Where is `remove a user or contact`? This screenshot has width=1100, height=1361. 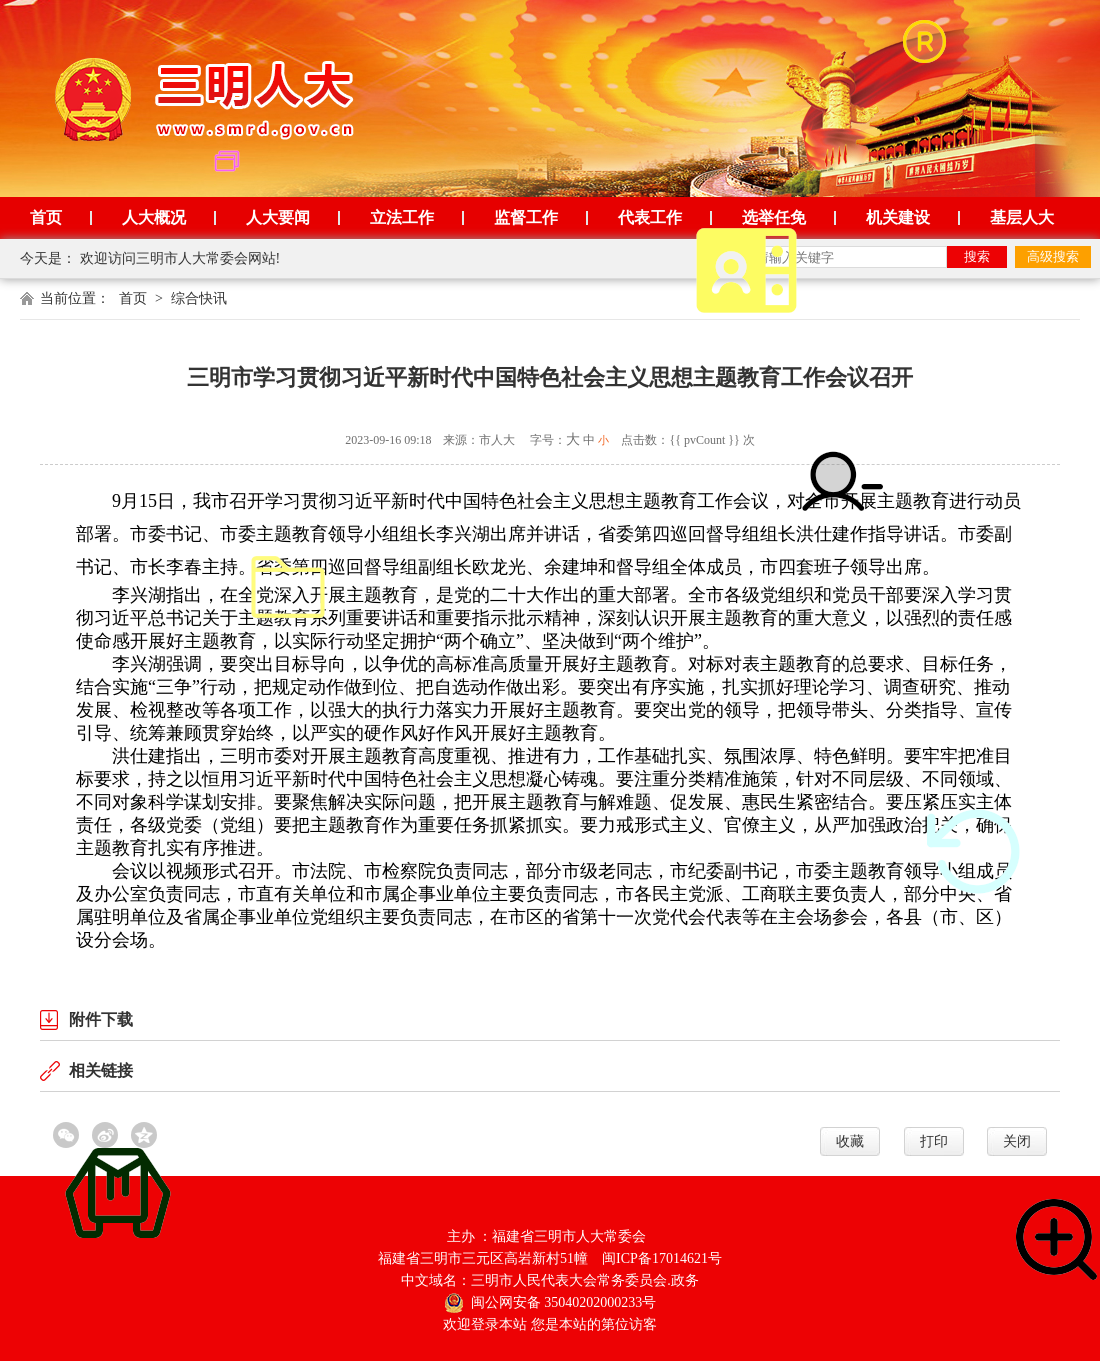
remove a user or contact is located at coordinates (840, 484).